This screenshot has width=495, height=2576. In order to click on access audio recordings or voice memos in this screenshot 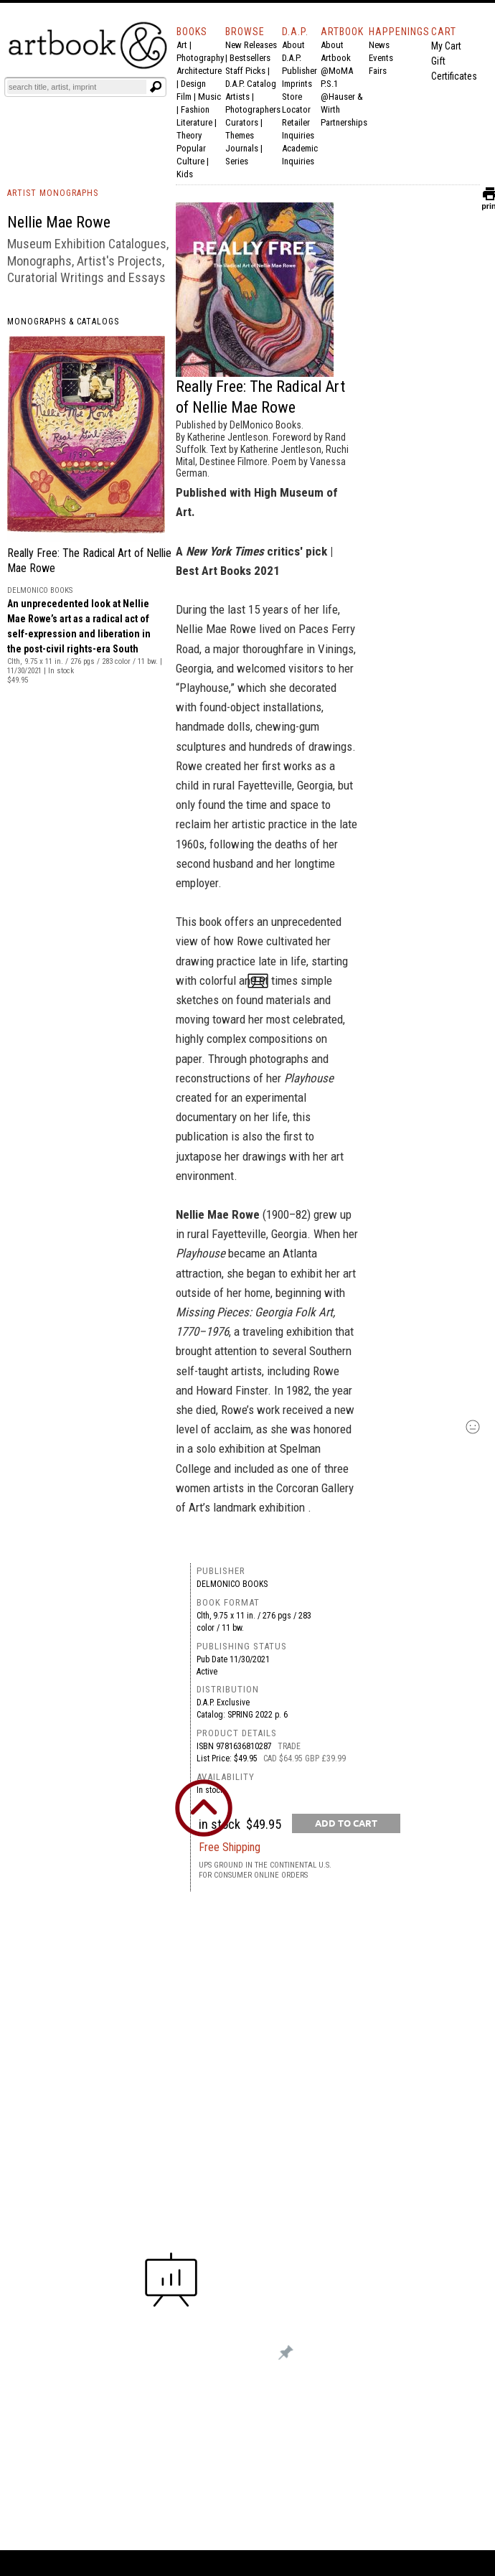, I will do `click(258, 980)`.